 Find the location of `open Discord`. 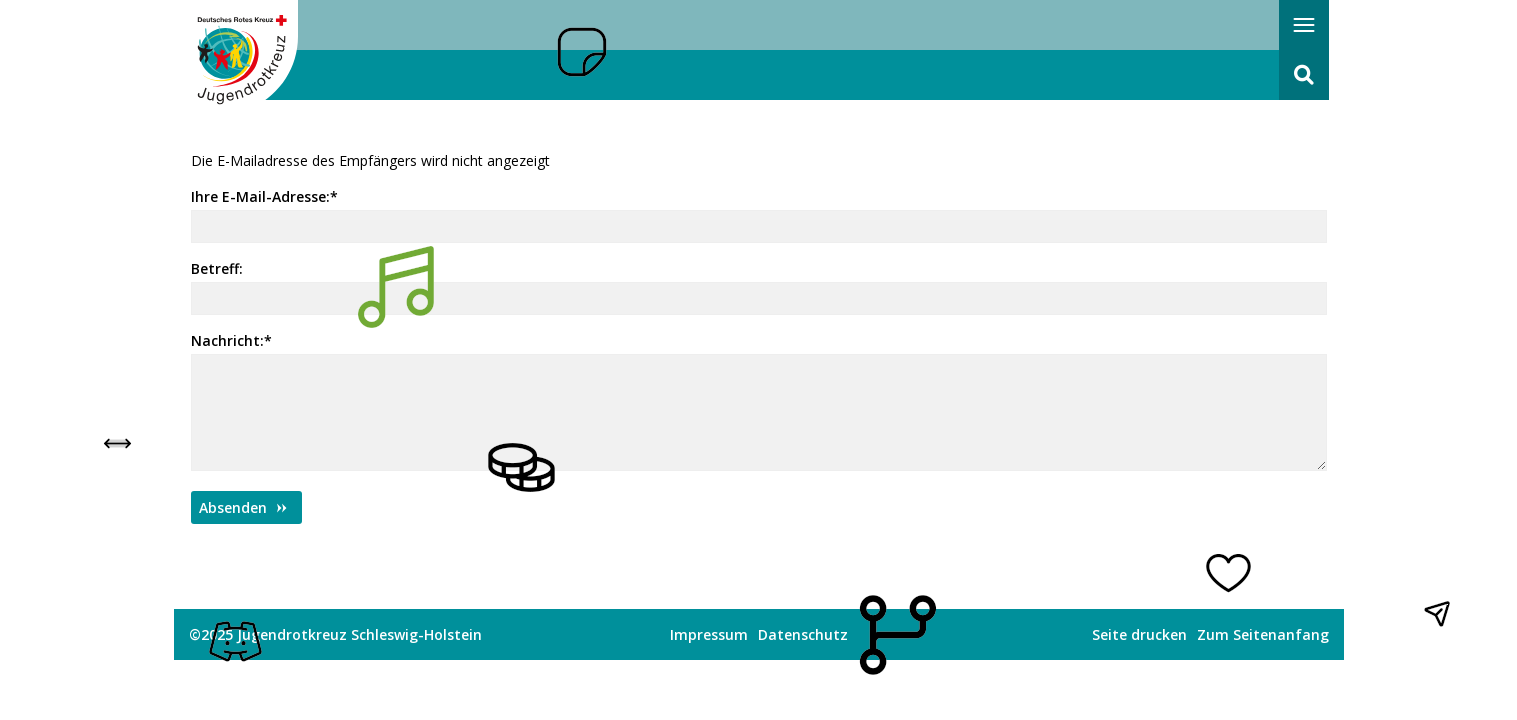

open Discord is located at coordinates (235, 640).